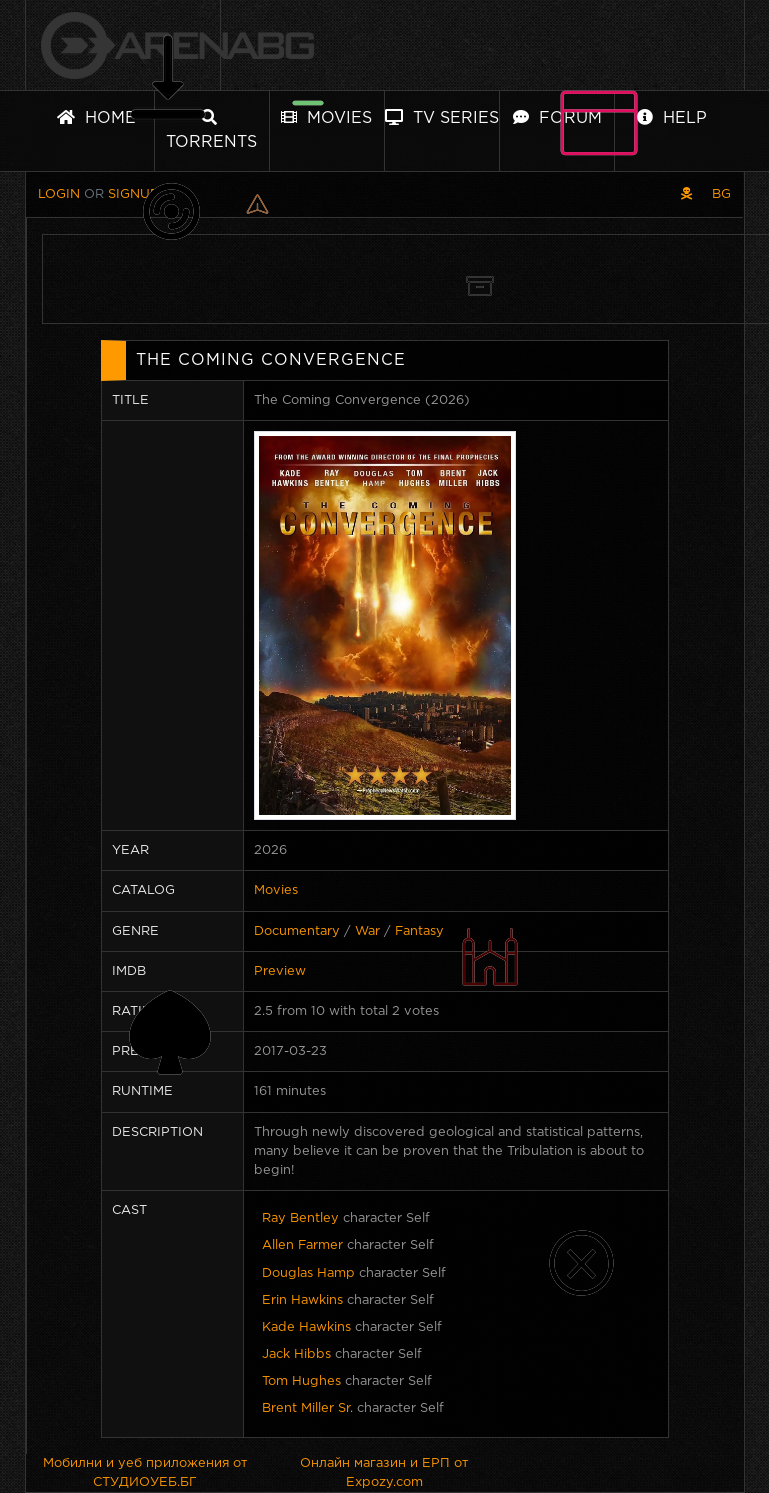  I want to click on play or browse music library, so click(171, 211).